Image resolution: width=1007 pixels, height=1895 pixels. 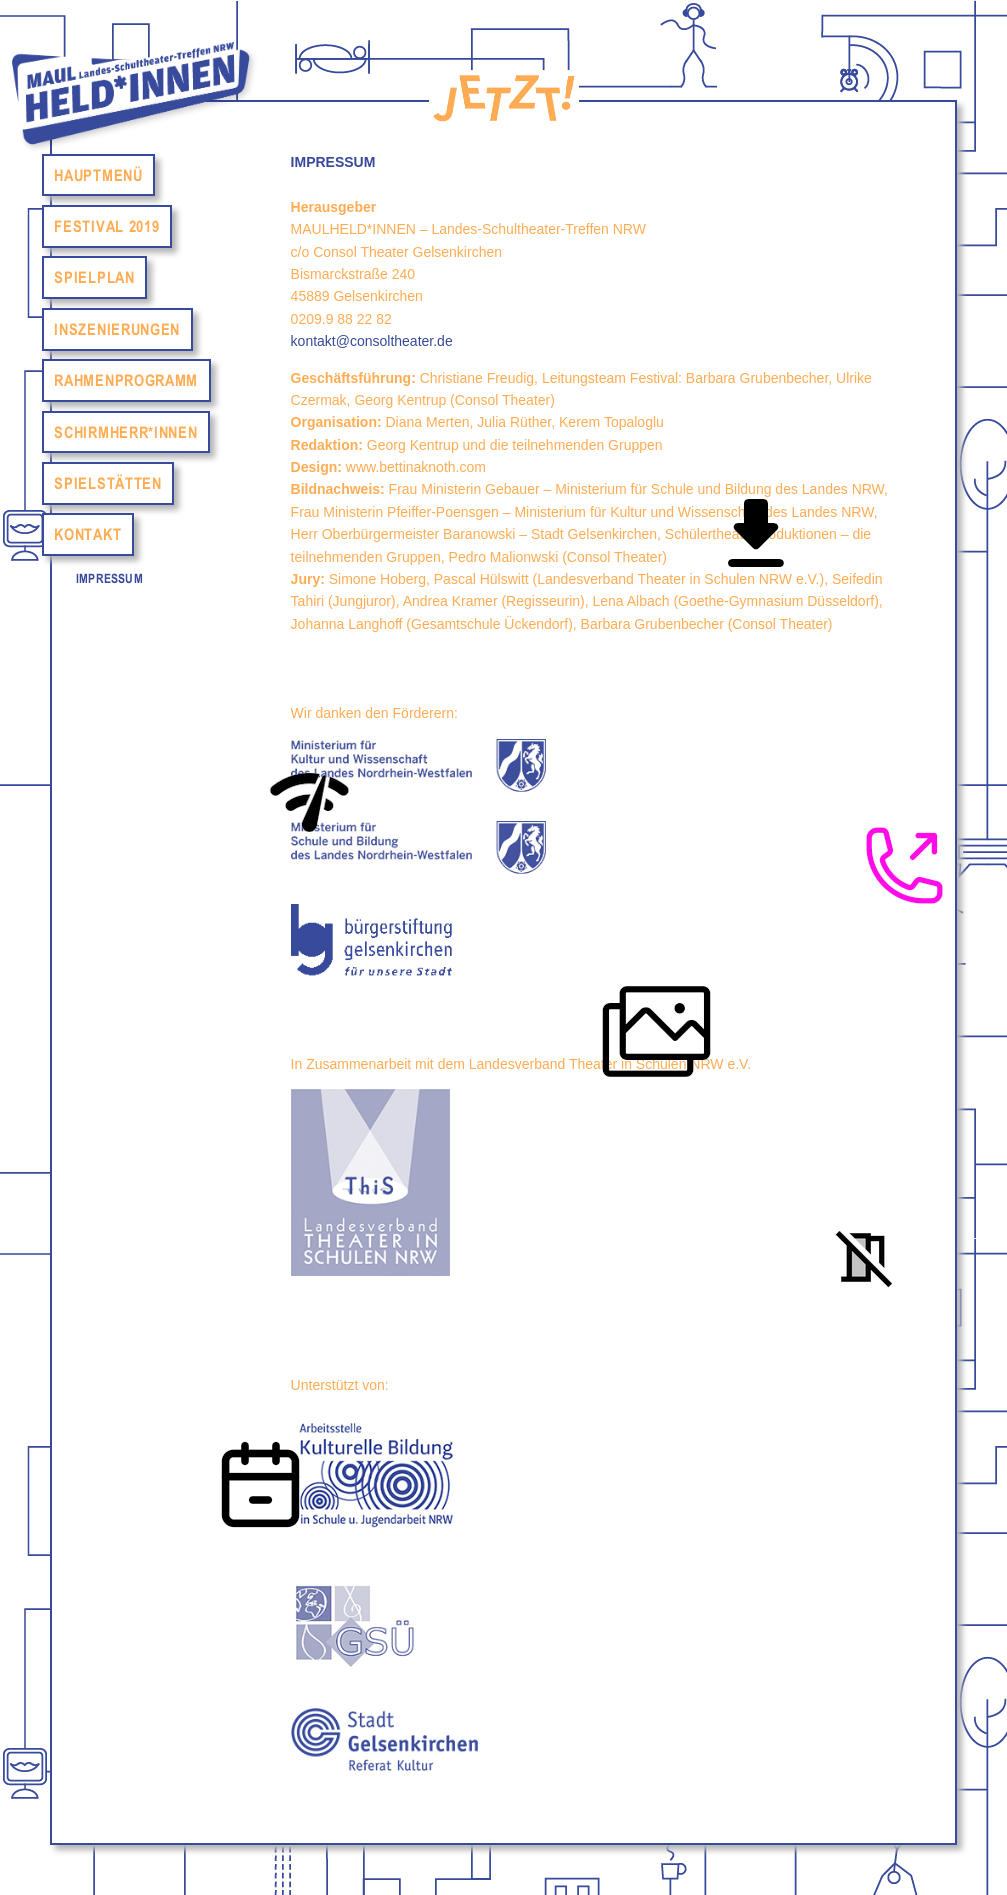 I want to click on meeting room unavailable, so click(x=865, y=1257).